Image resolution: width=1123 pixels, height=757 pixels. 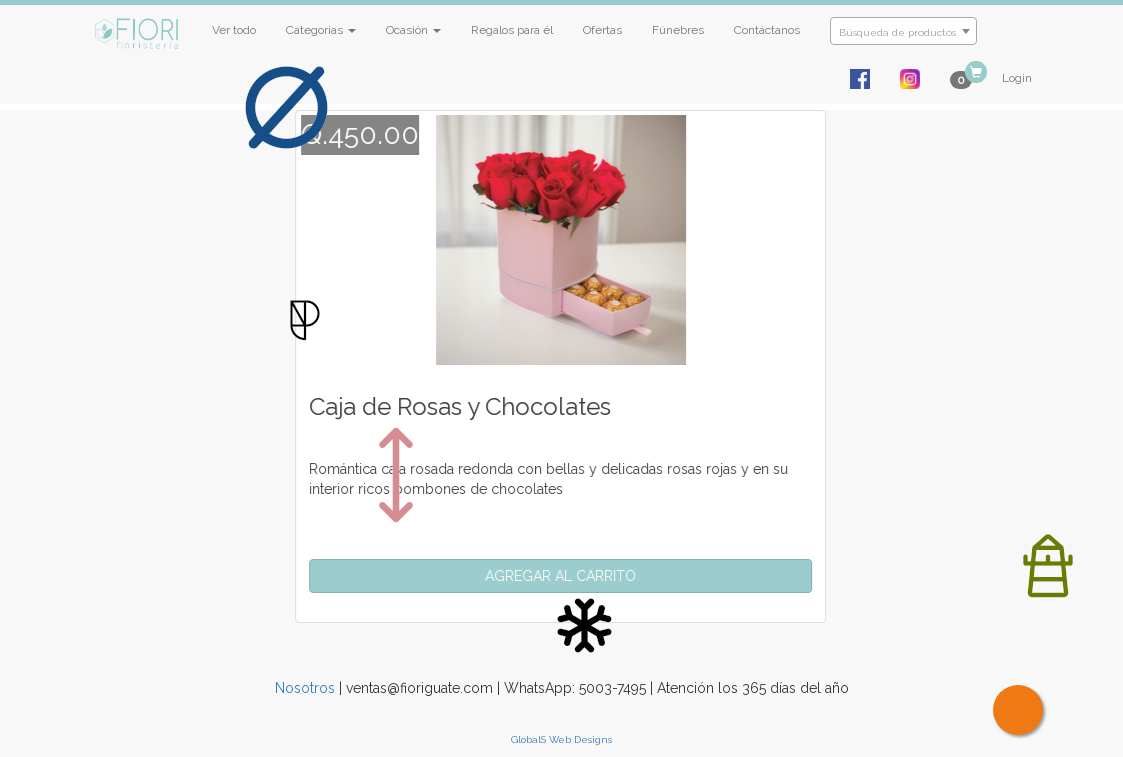 What do you see at coordinates (396, 475) in the screenshot?
I see `adjust vertical size or height` at bounding box center [396, 475].